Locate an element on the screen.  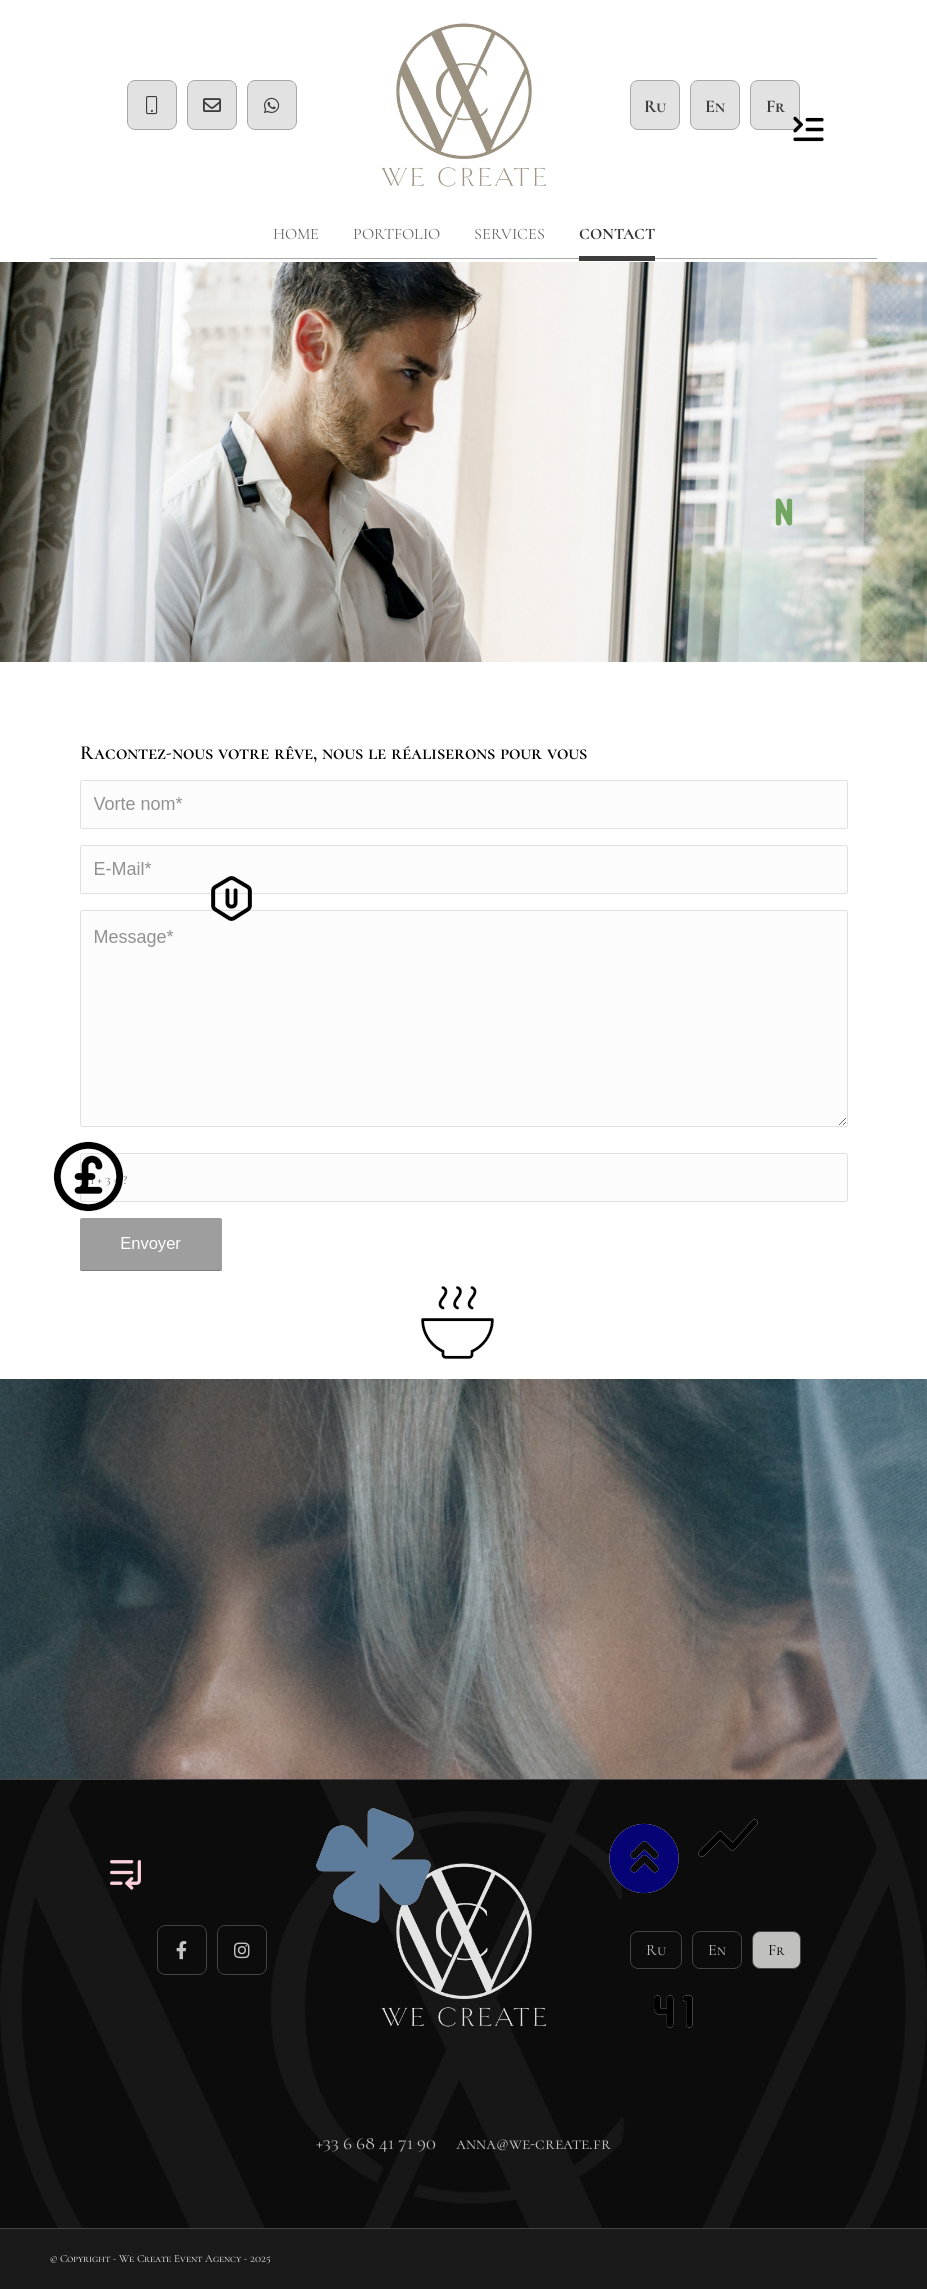
move item to end of list is located at coordinates (125, 1872).